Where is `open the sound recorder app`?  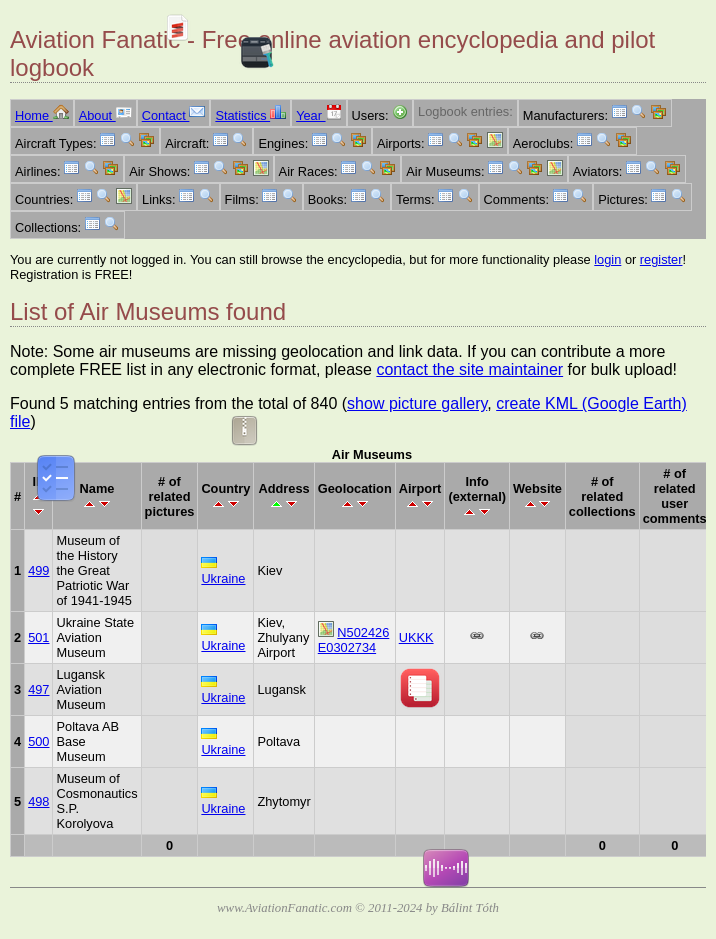
open the sound recorder app is located at coordinates (446, 868).